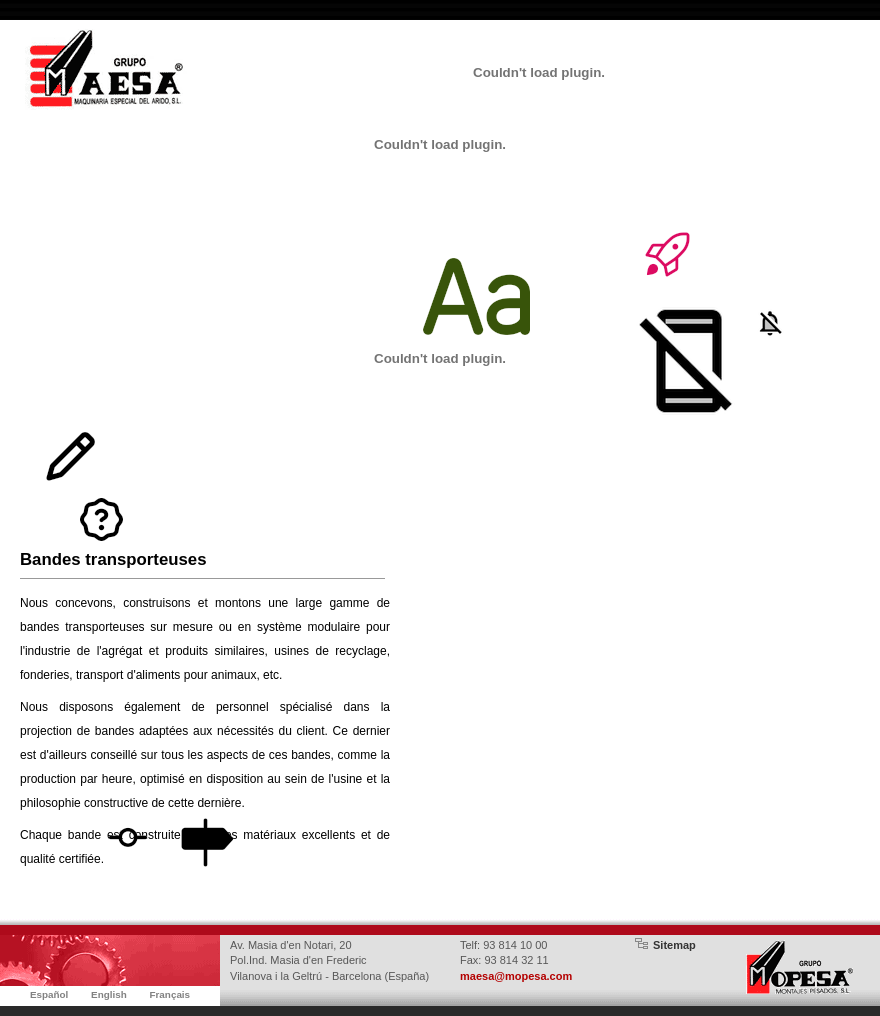  What do you see at coordinates (128, 838) in the screenshot?
I see `view commit history` at bounding box center [128, 838].